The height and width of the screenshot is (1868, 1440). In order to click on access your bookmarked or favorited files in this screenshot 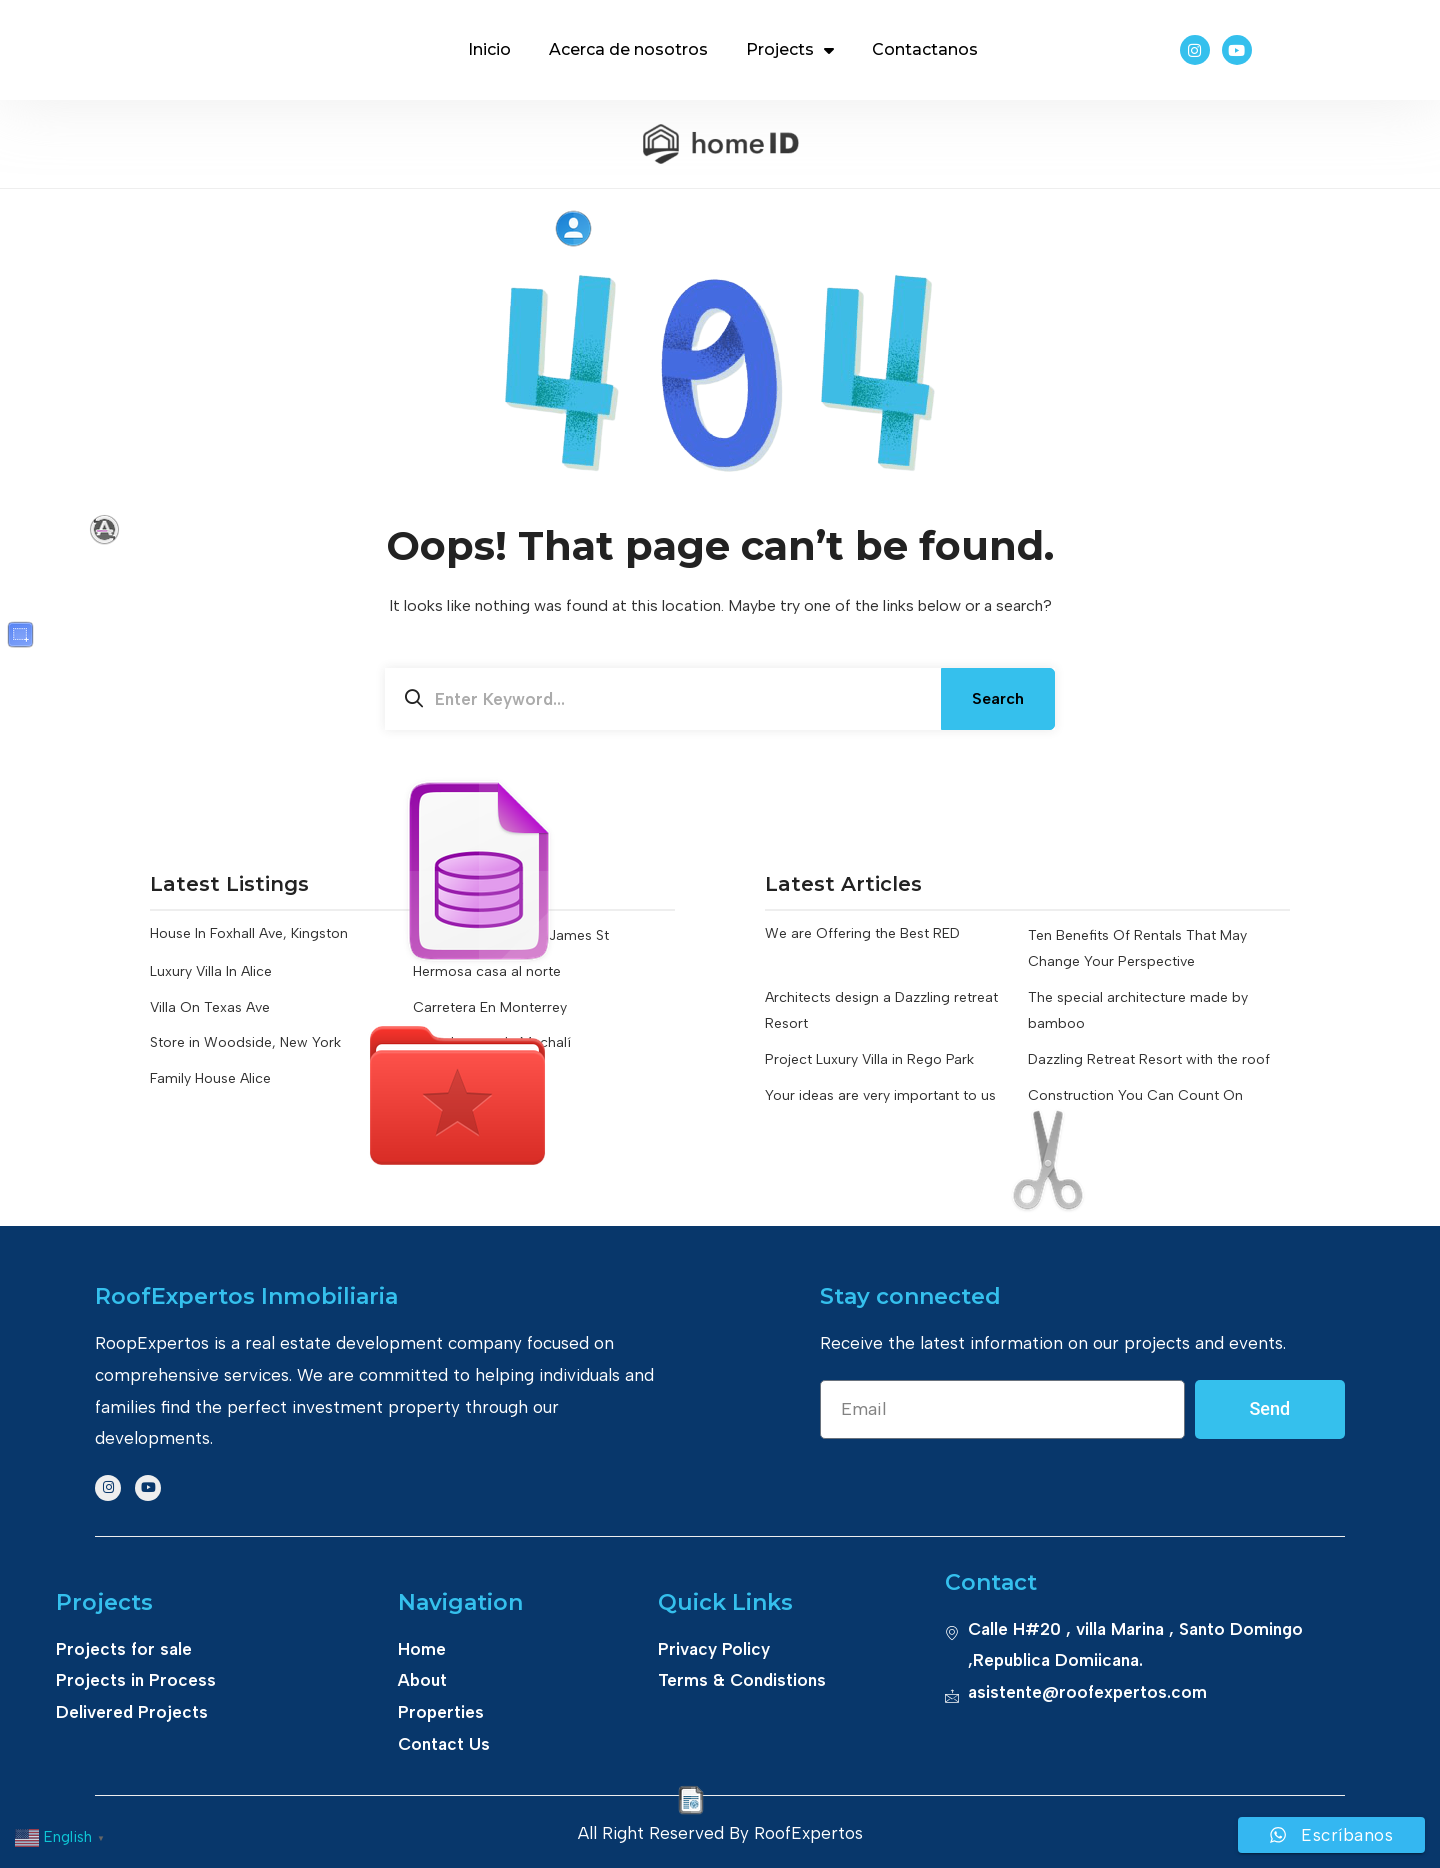, I will do `click(457, 1095)`.